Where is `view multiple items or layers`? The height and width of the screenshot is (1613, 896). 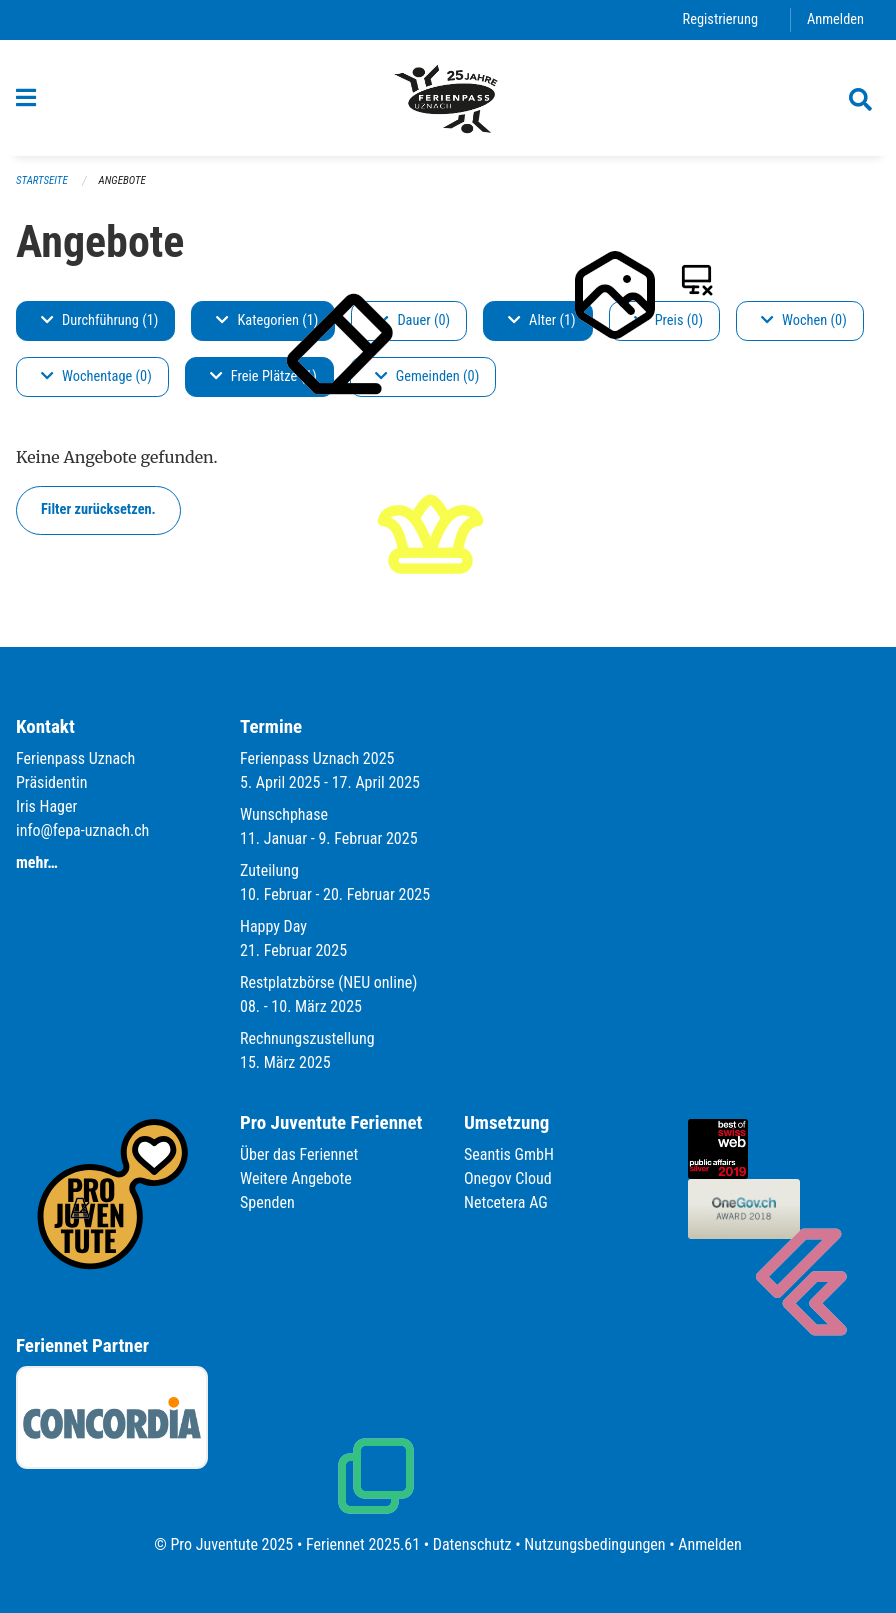 view multiple items or layers is located at coordinates (376, 1476).